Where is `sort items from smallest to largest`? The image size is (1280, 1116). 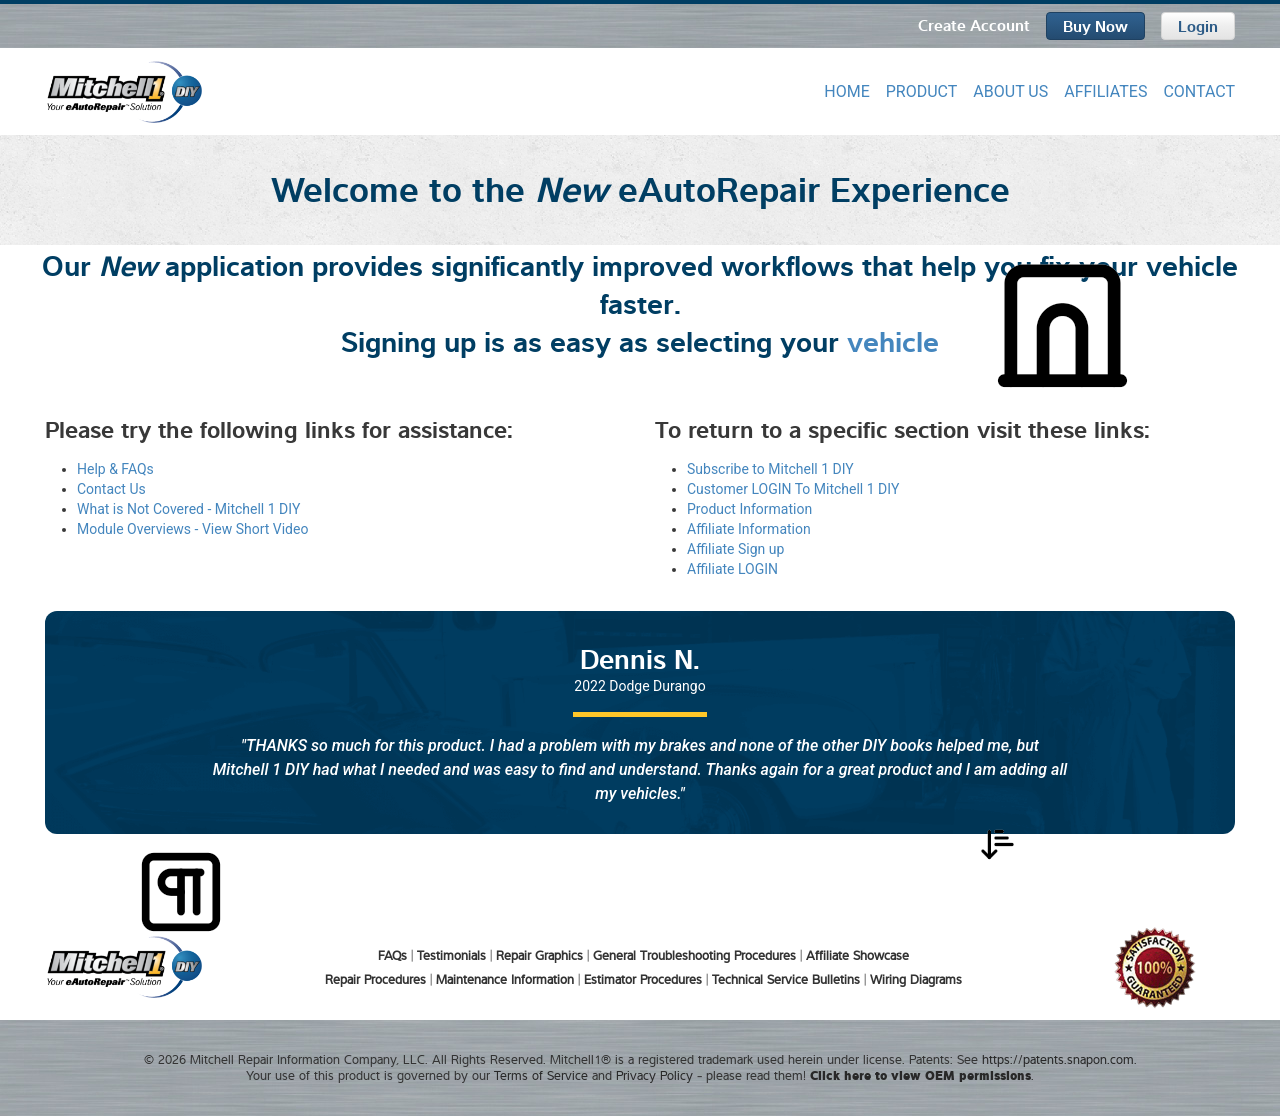
sort items from smallest to largest is located at coordinates (997, 844).